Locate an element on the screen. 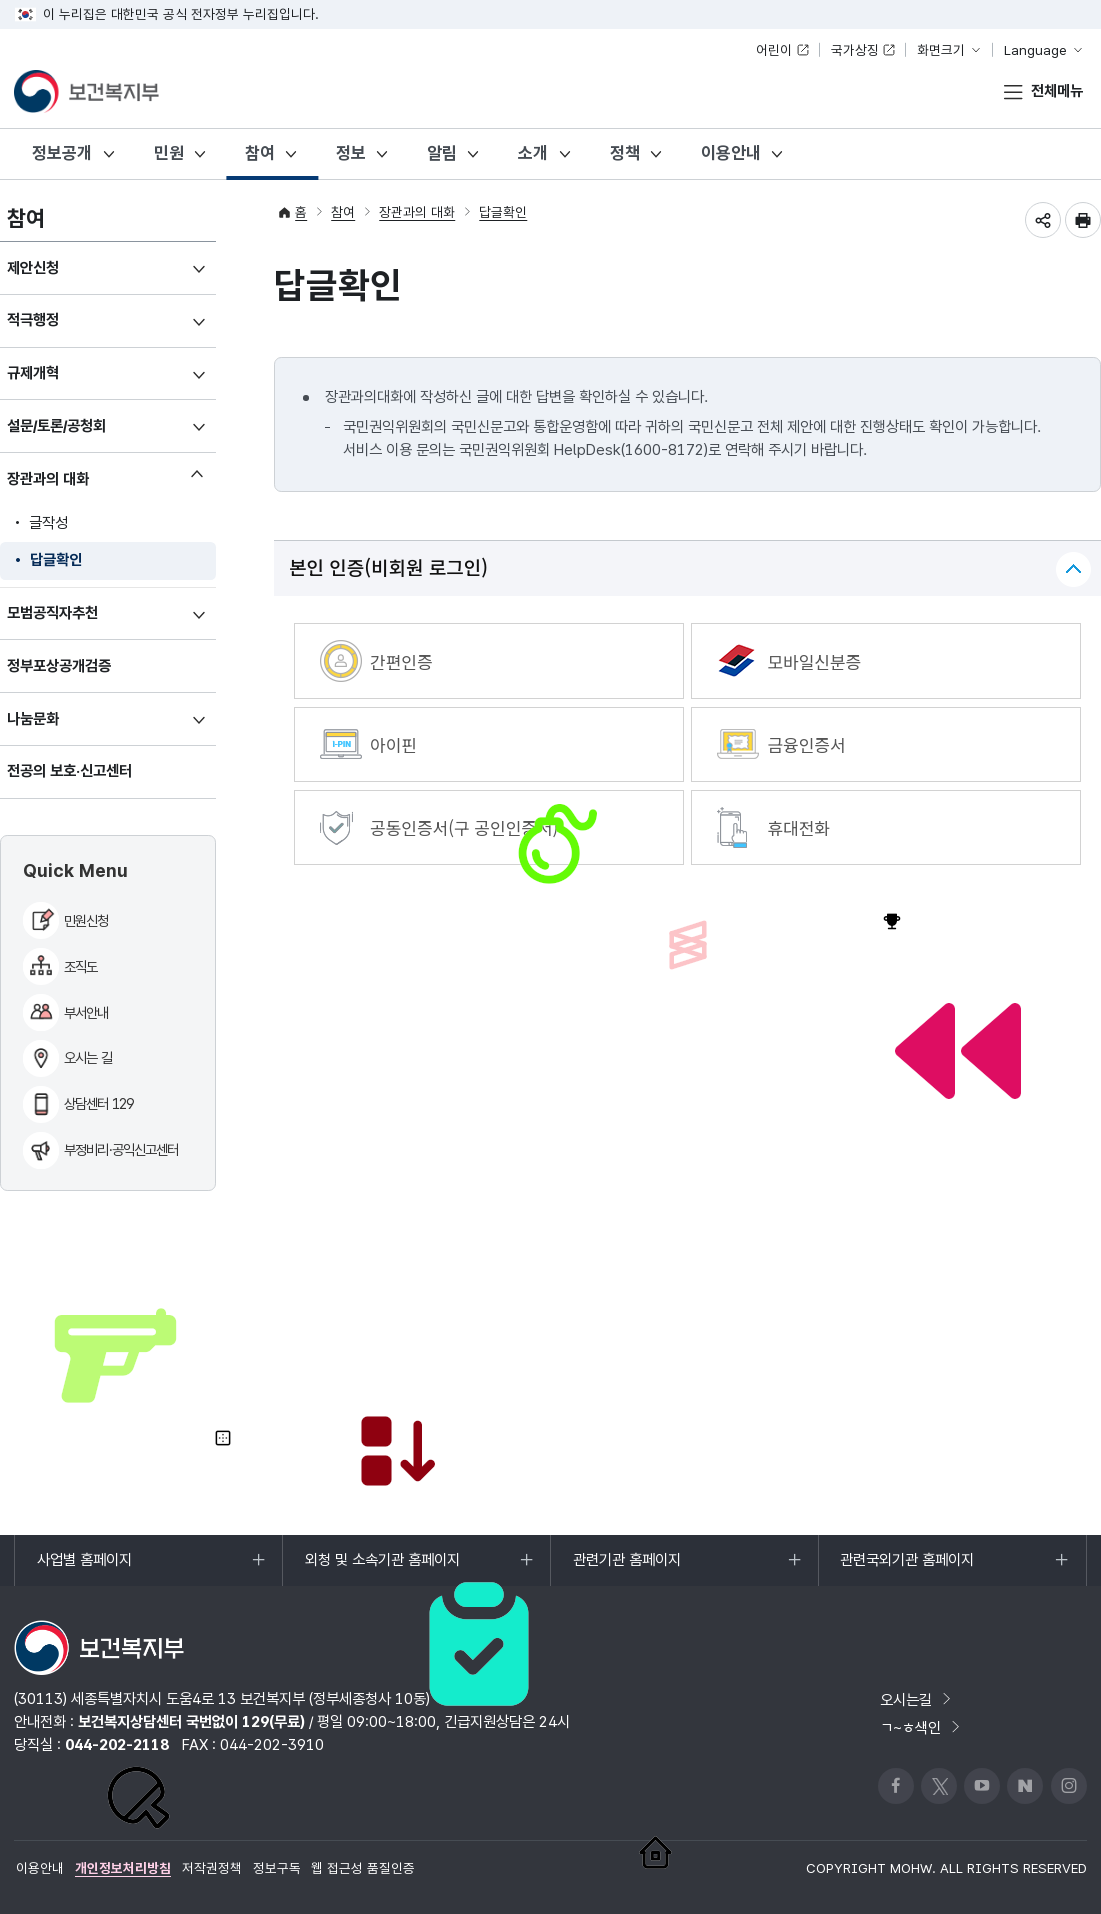 The image size is (1101, 1914). indicates dangerous or destructive action is located at coordinates (554, 842).